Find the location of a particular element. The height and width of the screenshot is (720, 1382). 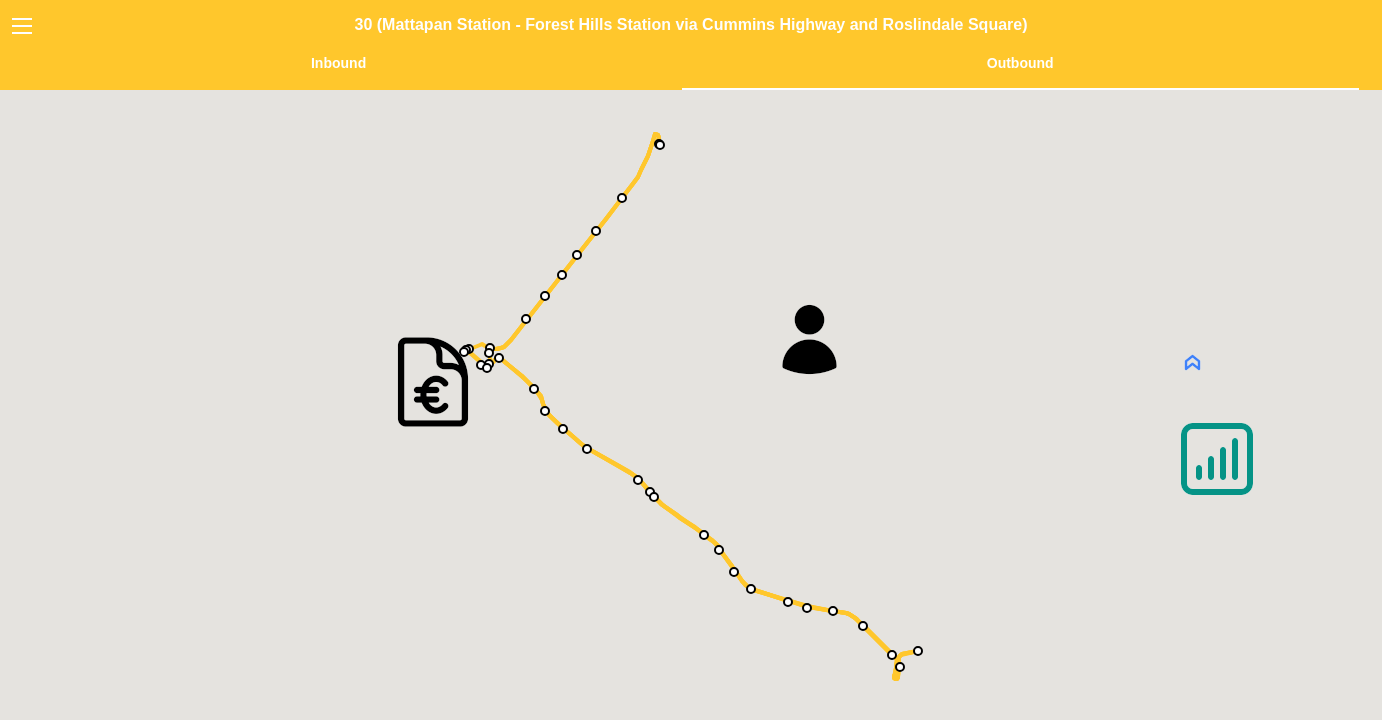

view analytics or statistics is located at coordinates (1217, 459).